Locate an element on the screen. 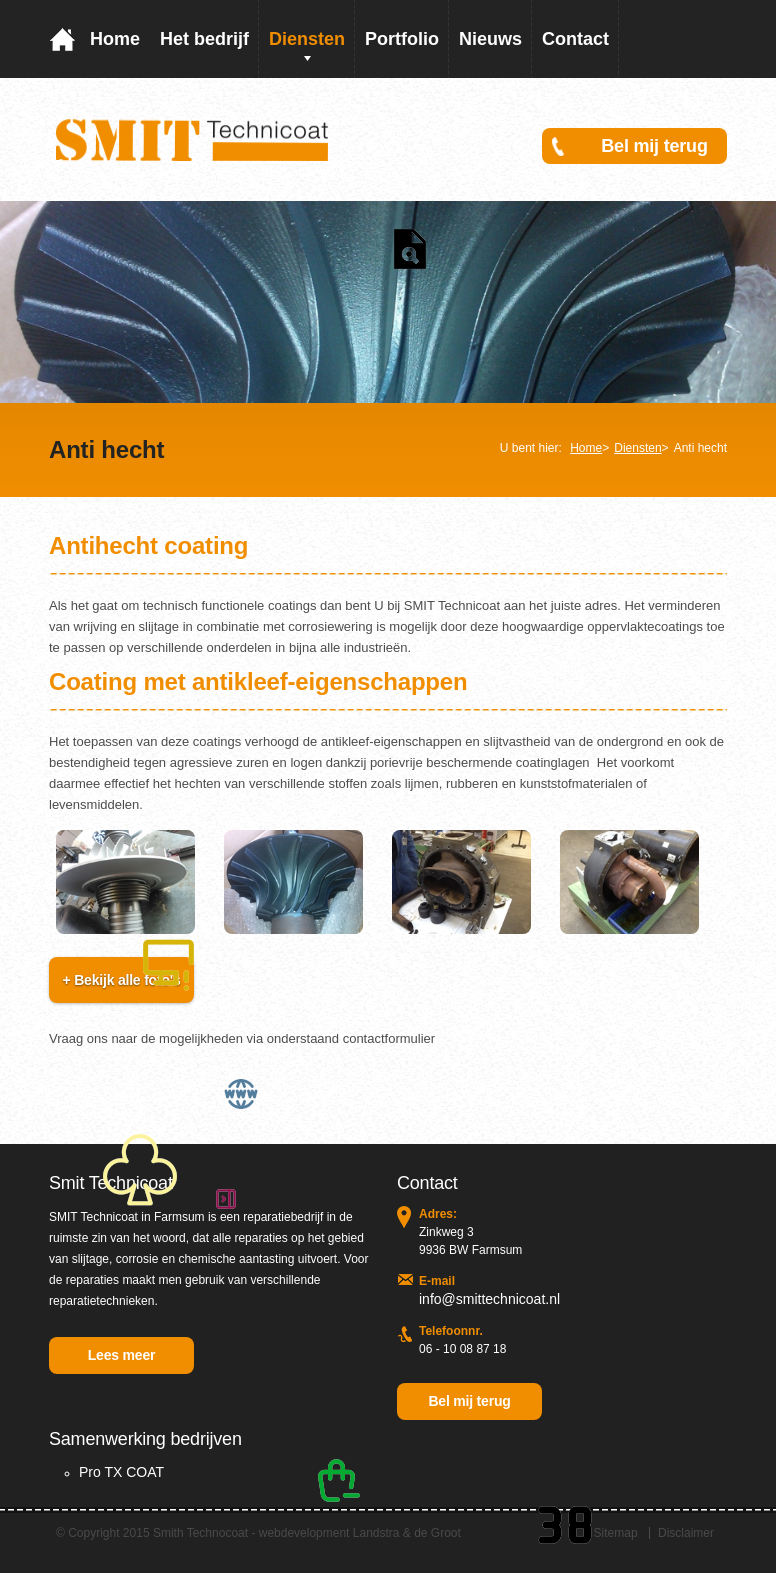 The image size is (776, 1573). collapse the right sidebar panel is located at coordinates (226, 1199).